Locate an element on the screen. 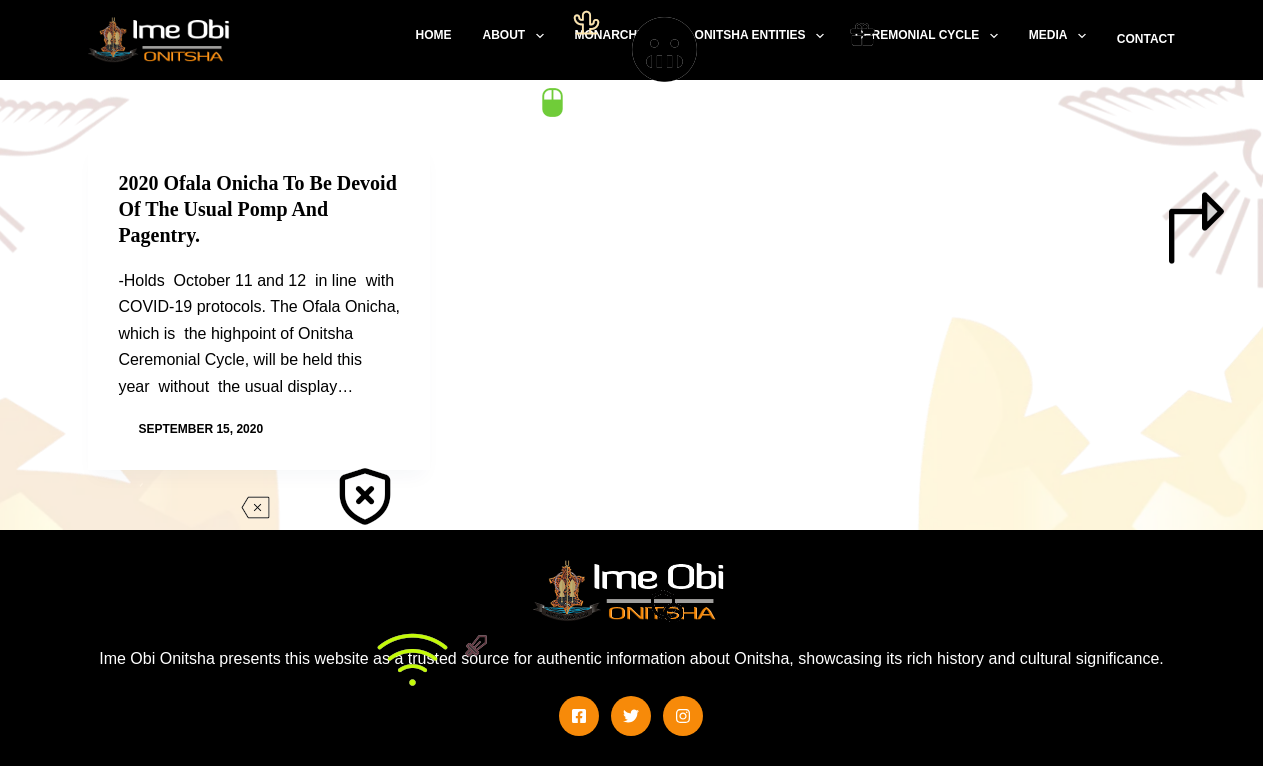 This screenshot has height=766, width=1263. delete the previous character is located at coordinates (256, 507).